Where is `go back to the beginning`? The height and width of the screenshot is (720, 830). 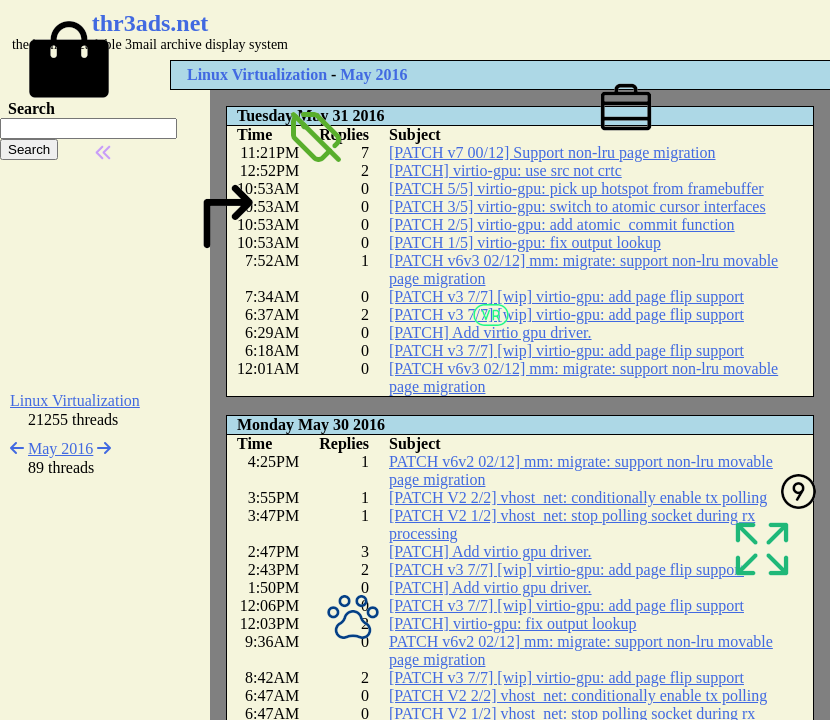
go back to the beginning is located at coordinates (103, 152).